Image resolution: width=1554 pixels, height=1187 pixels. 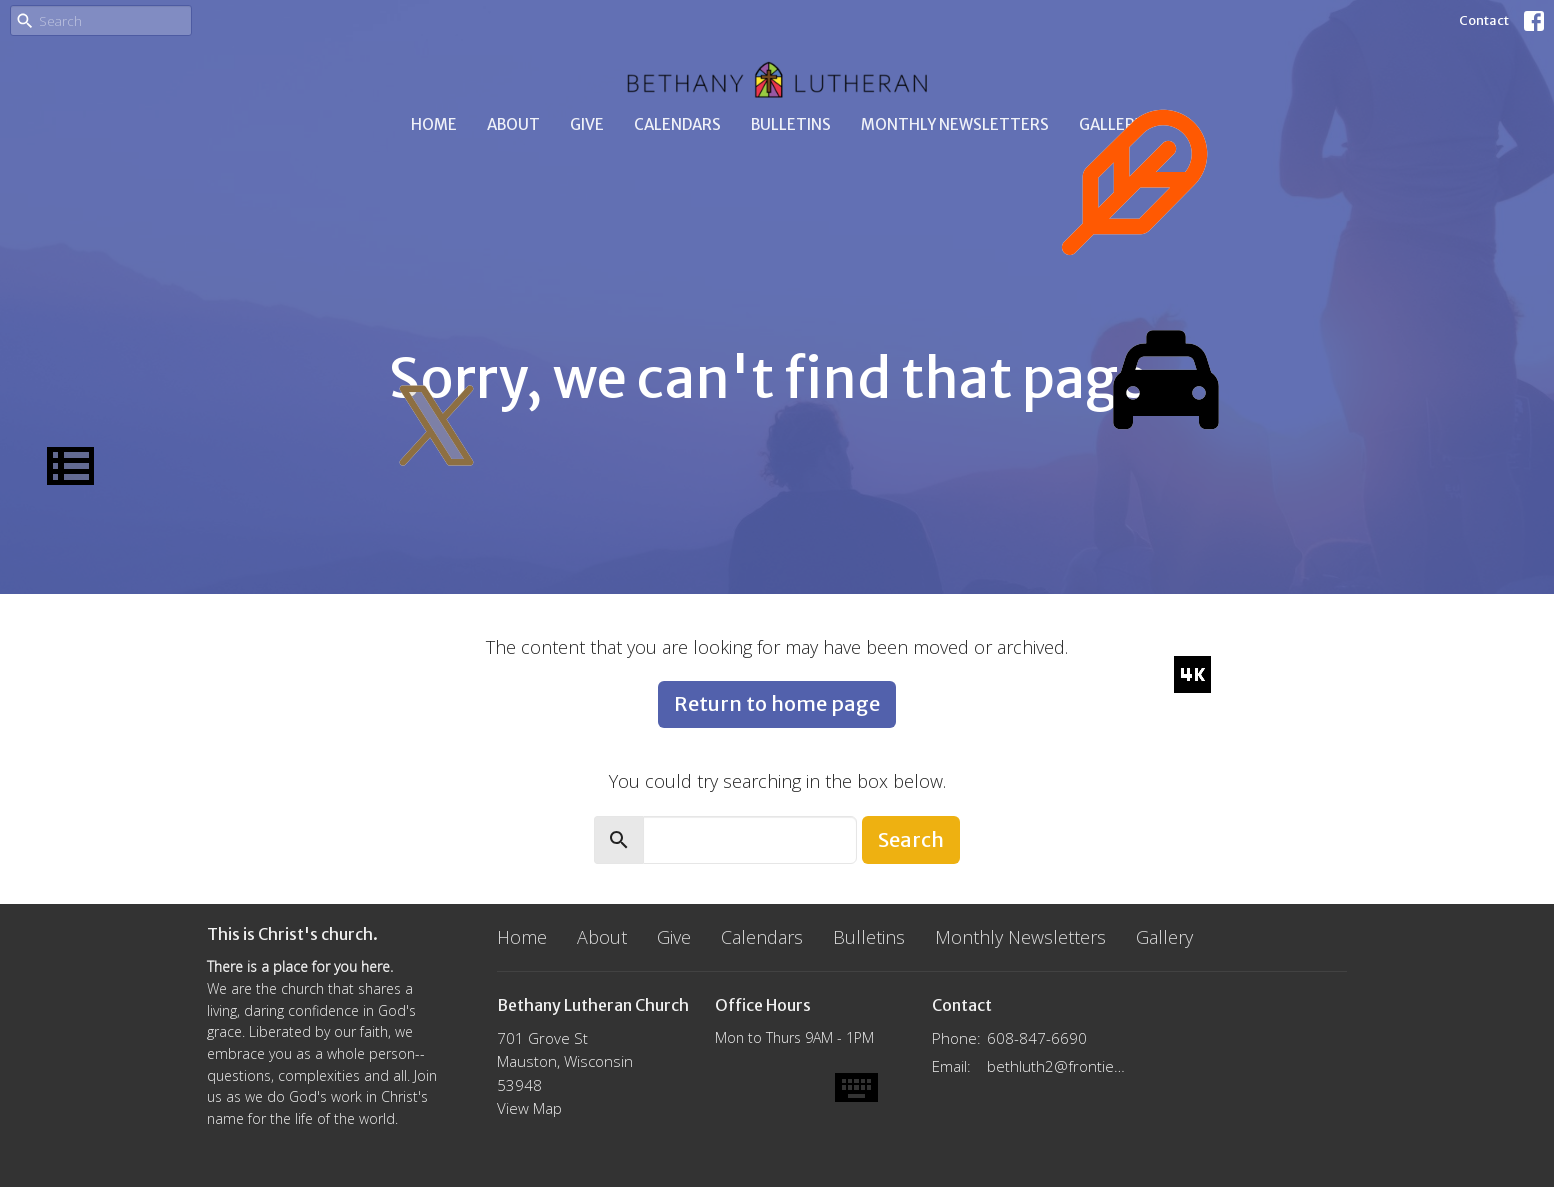 I want to click on indicates 4K resolution video quality, so click(x=1192, y=674).